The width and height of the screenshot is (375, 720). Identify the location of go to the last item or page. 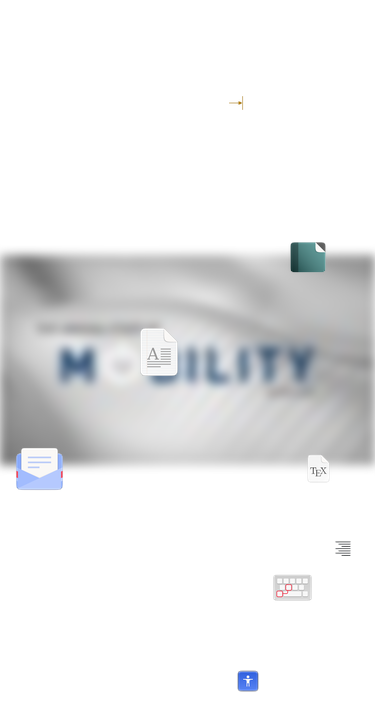
(236, 103).